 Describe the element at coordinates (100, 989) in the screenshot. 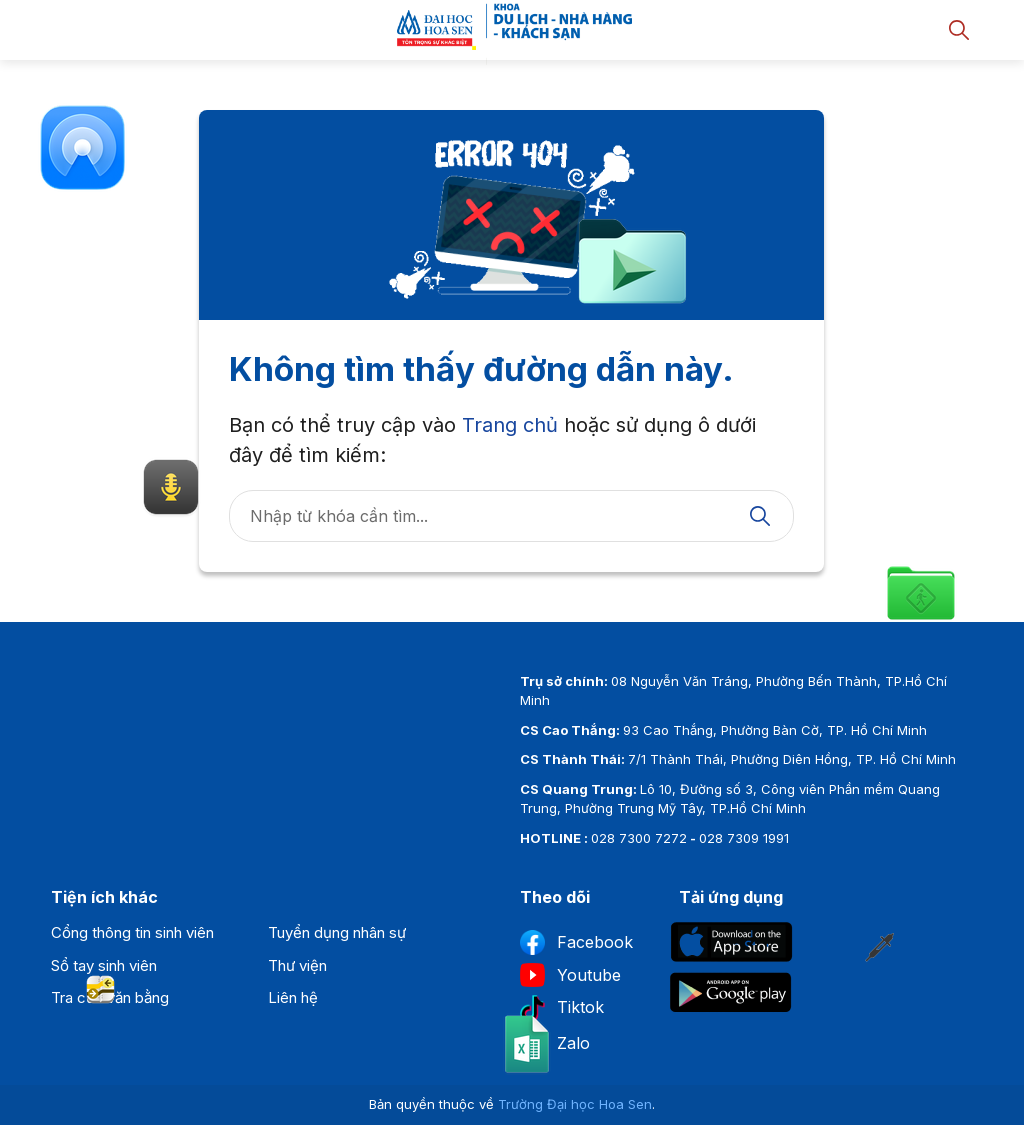

I see `open diffuse app for file comparison` at that location.